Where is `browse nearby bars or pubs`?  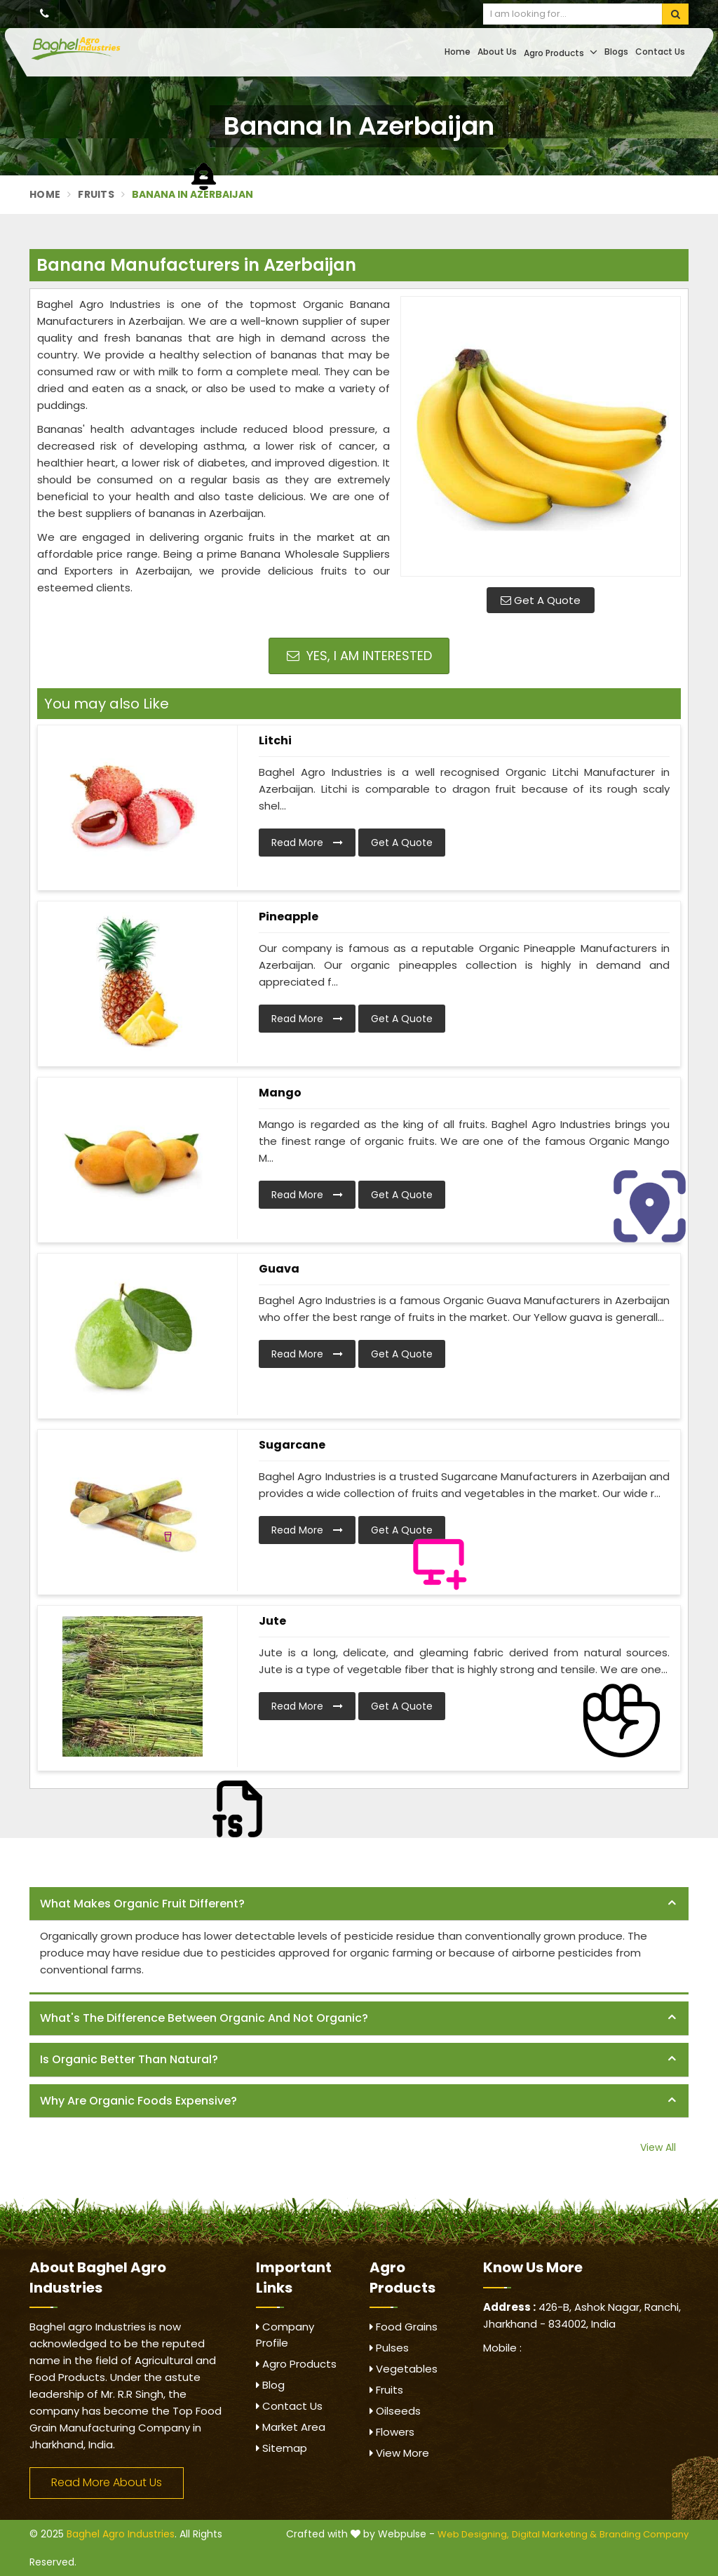 browse nearby bars or pubs is located at coordinates (168, 1536).